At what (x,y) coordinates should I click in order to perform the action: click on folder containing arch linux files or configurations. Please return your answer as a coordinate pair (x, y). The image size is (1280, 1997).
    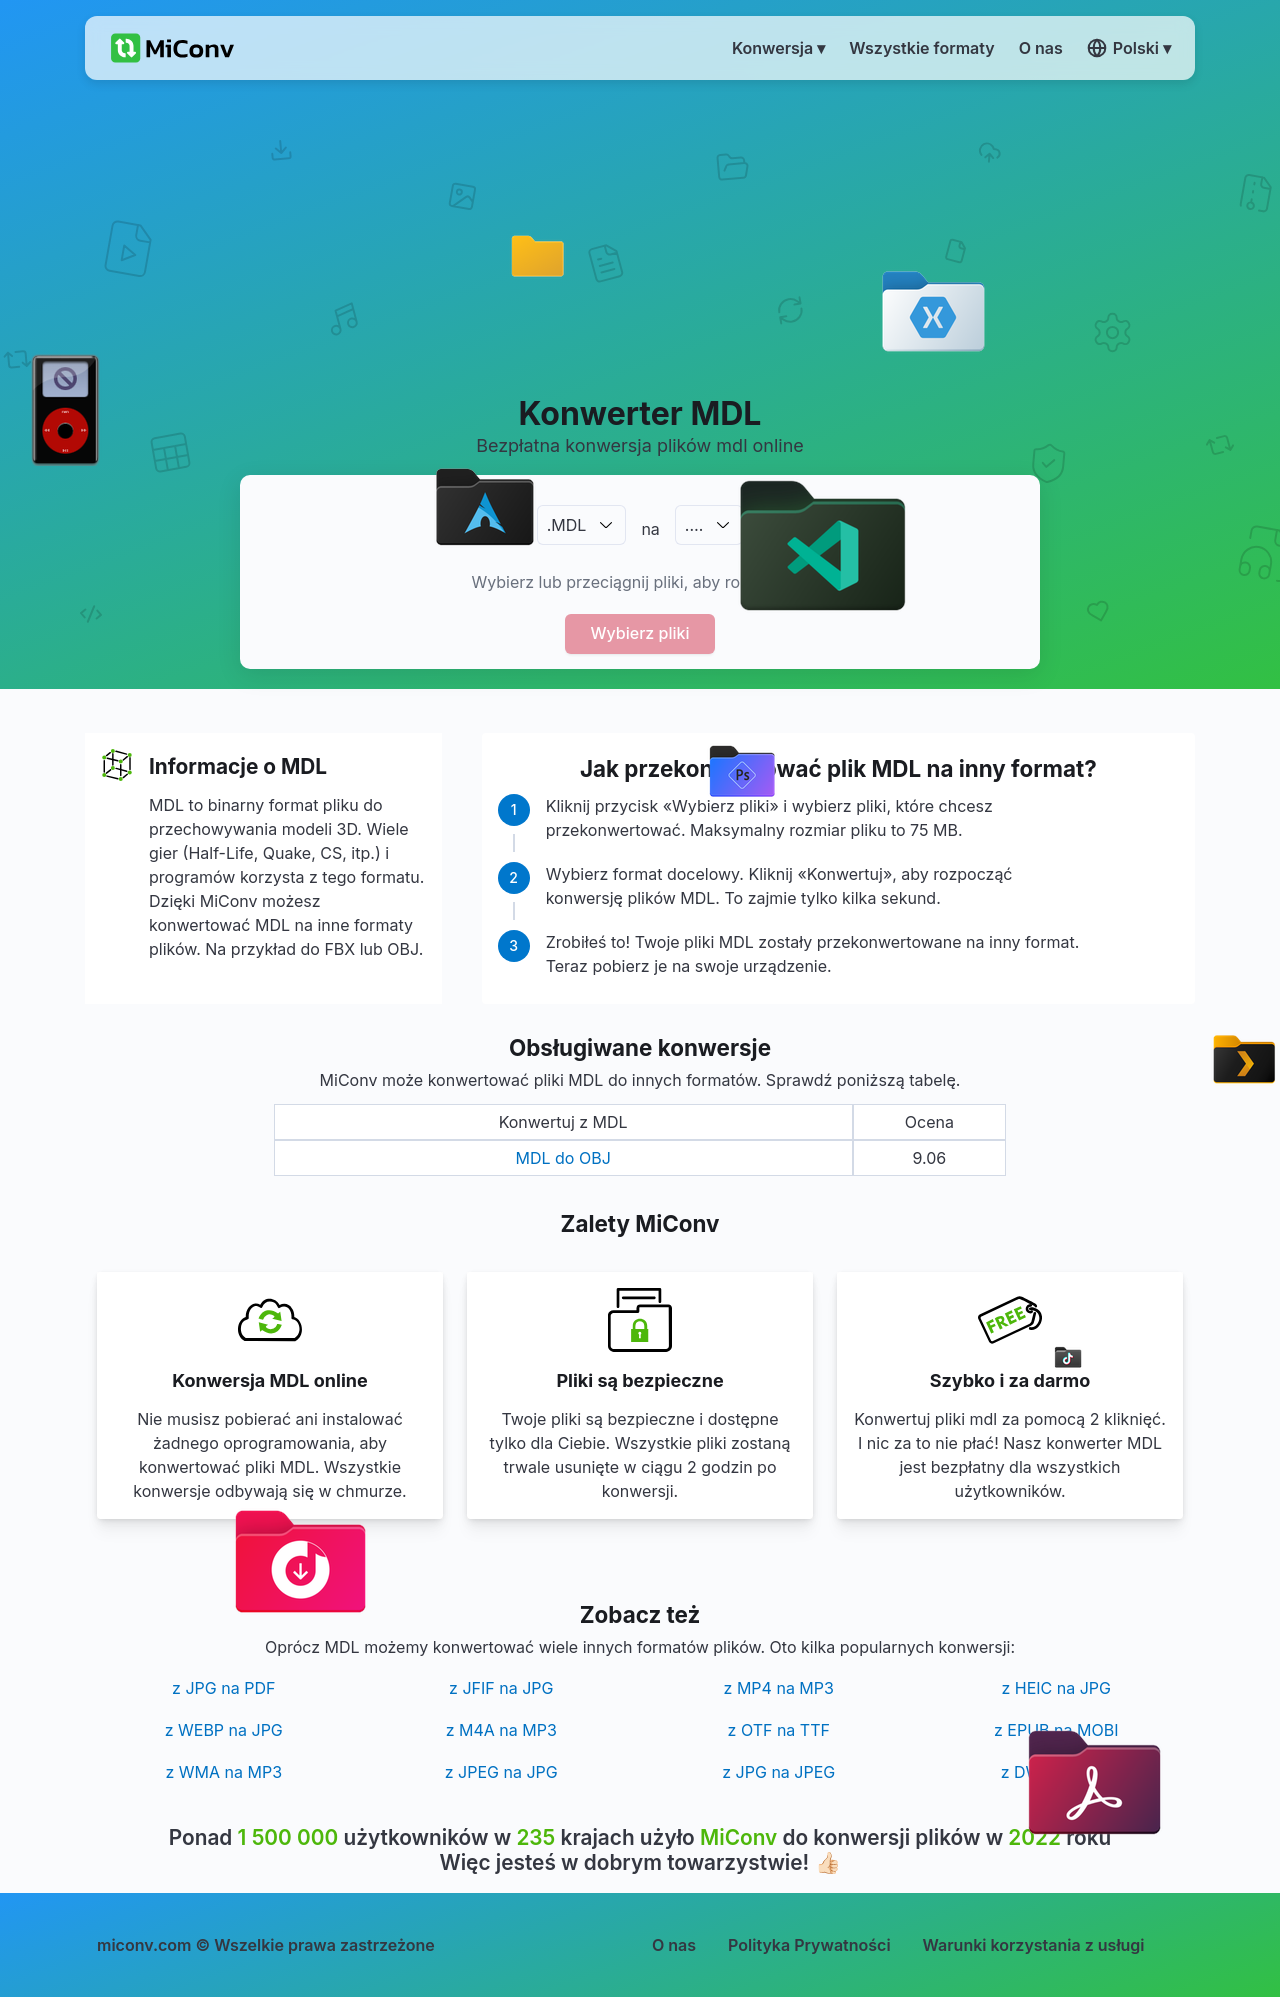
    Looking at the image, I should click on (484, 509).